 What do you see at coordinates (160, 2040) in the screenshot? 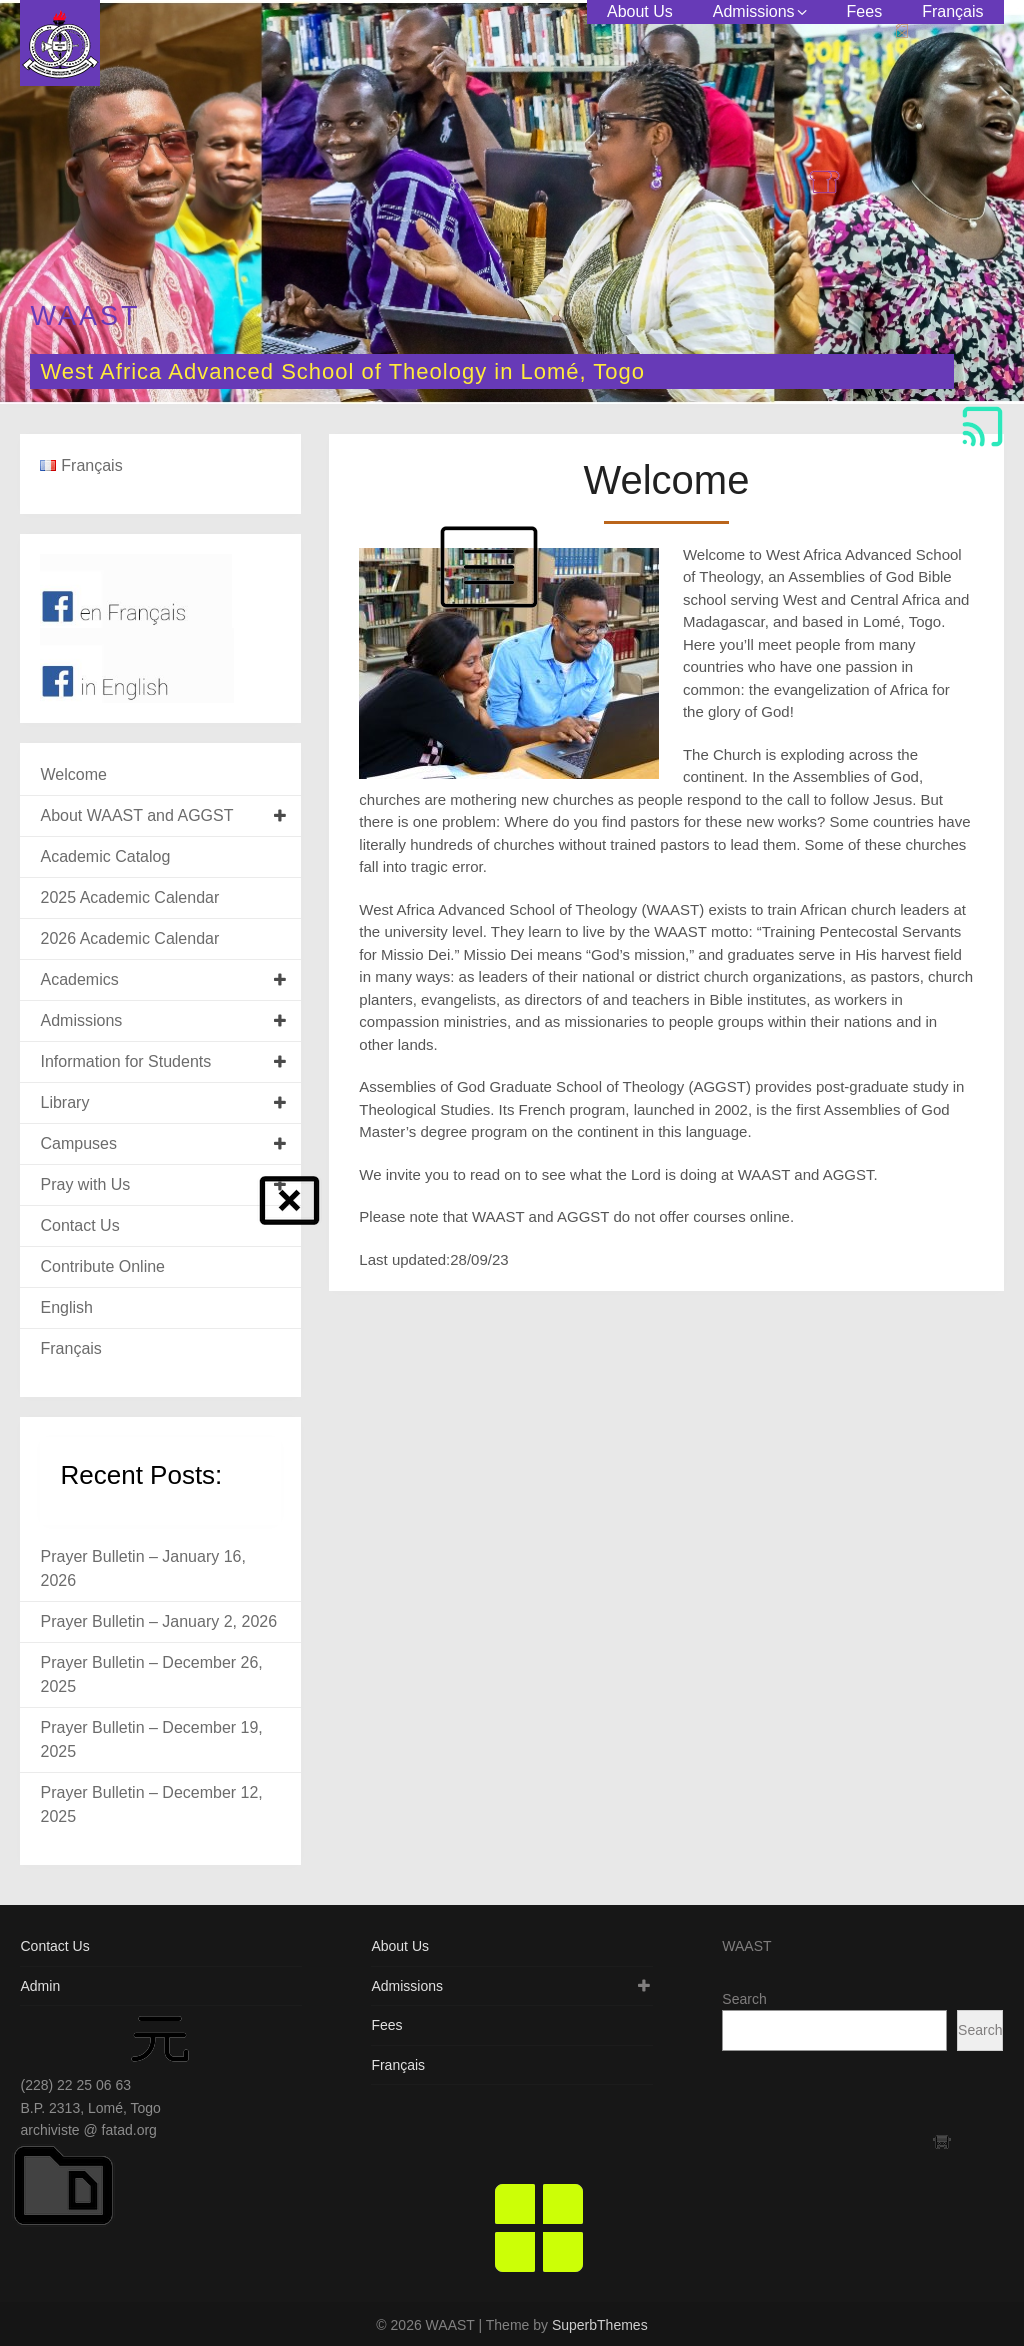
I see `view prices in chinese yuan` at bounding box center [160, 2040].